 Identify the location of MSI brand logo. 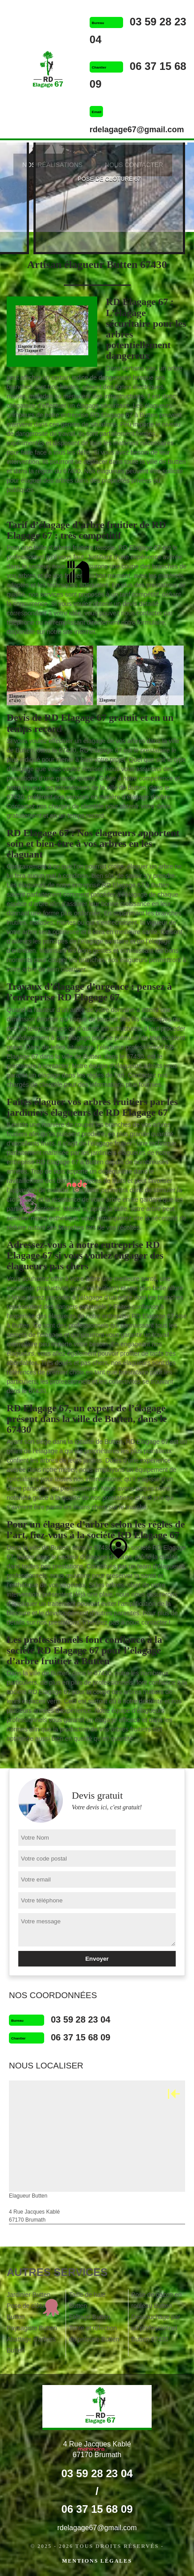
(27, 1203).